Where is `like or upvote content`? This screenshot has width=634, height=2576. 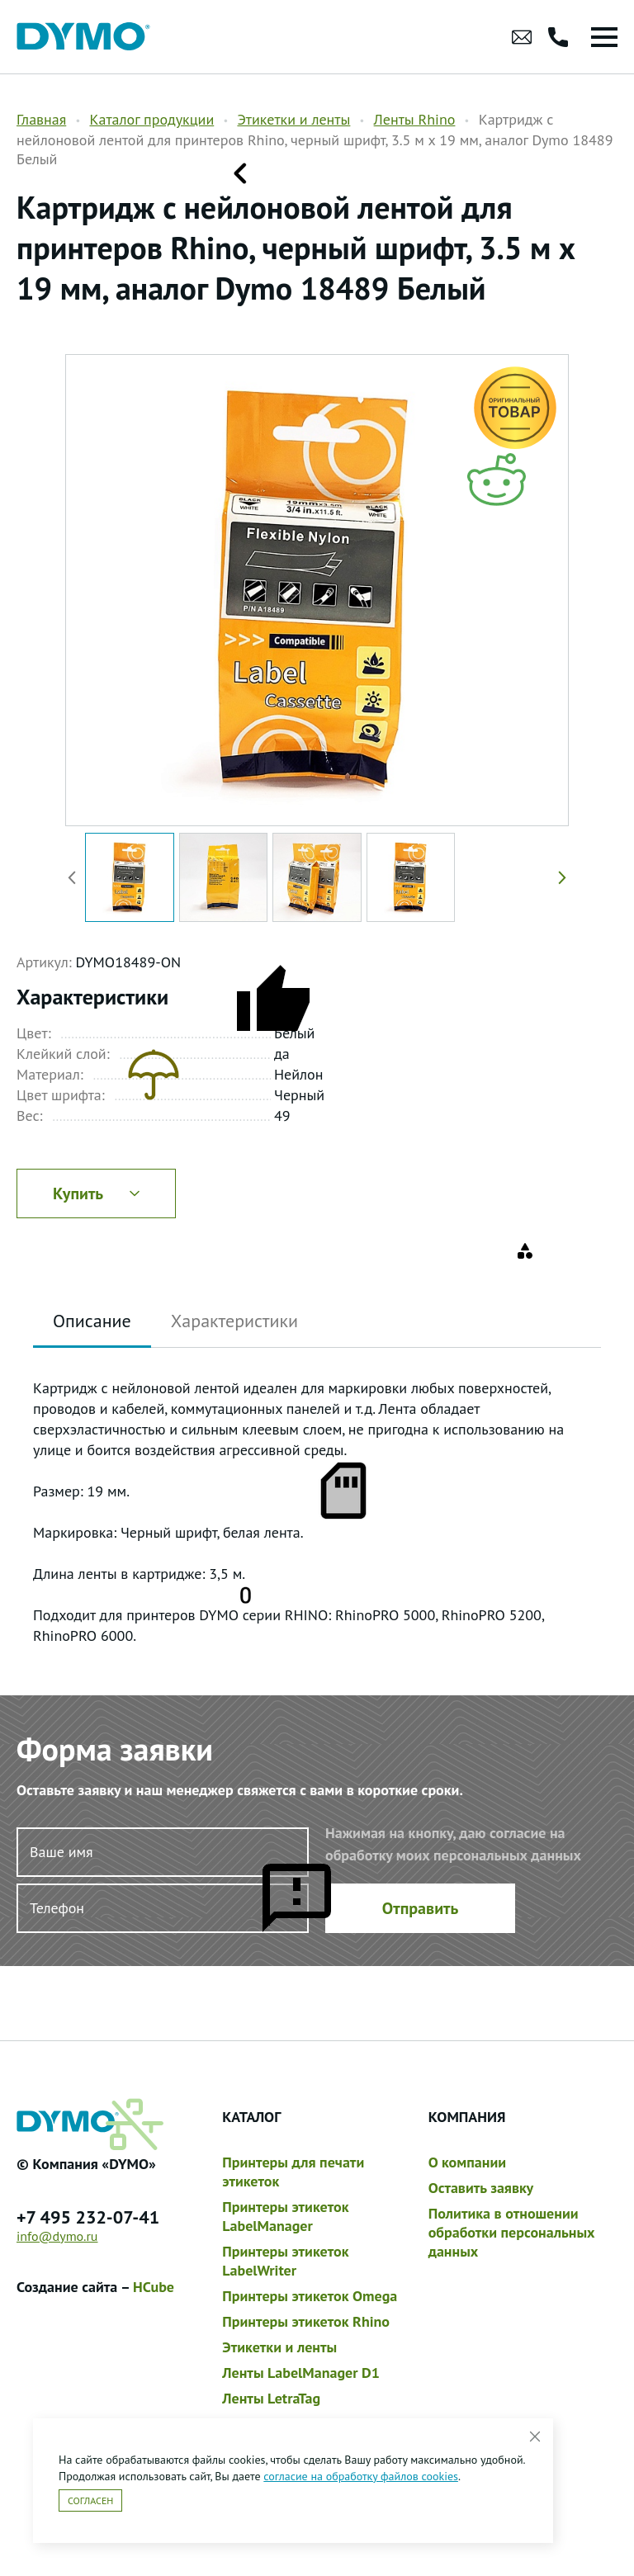
like or upvote content is located at coordinates (273, 1001).